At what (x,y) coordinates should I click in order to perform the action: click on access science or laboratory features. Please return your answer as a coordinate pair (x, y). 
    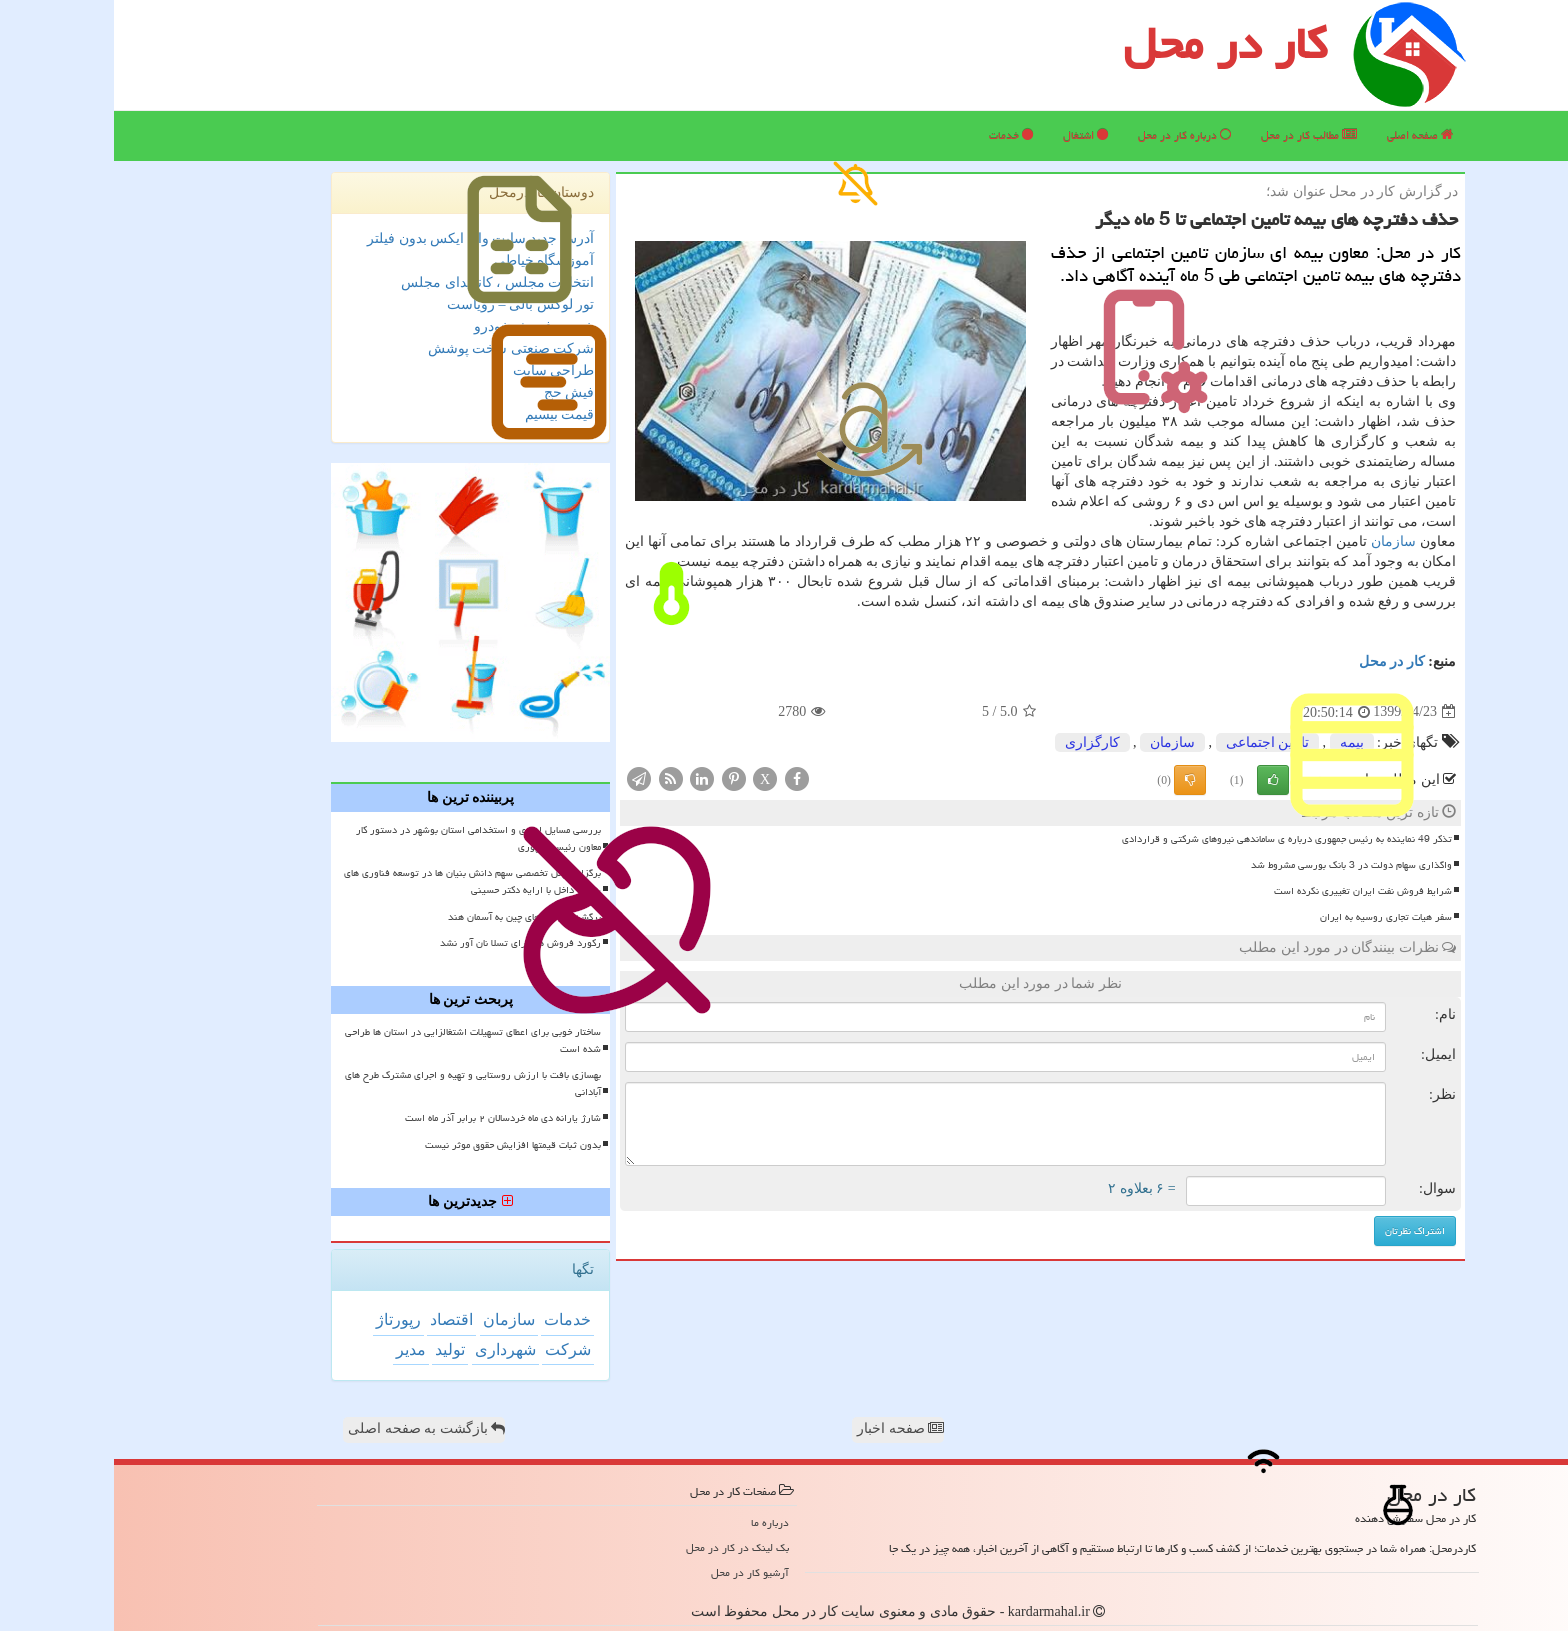
    Looking at the image, I should click on (1398, 1505).